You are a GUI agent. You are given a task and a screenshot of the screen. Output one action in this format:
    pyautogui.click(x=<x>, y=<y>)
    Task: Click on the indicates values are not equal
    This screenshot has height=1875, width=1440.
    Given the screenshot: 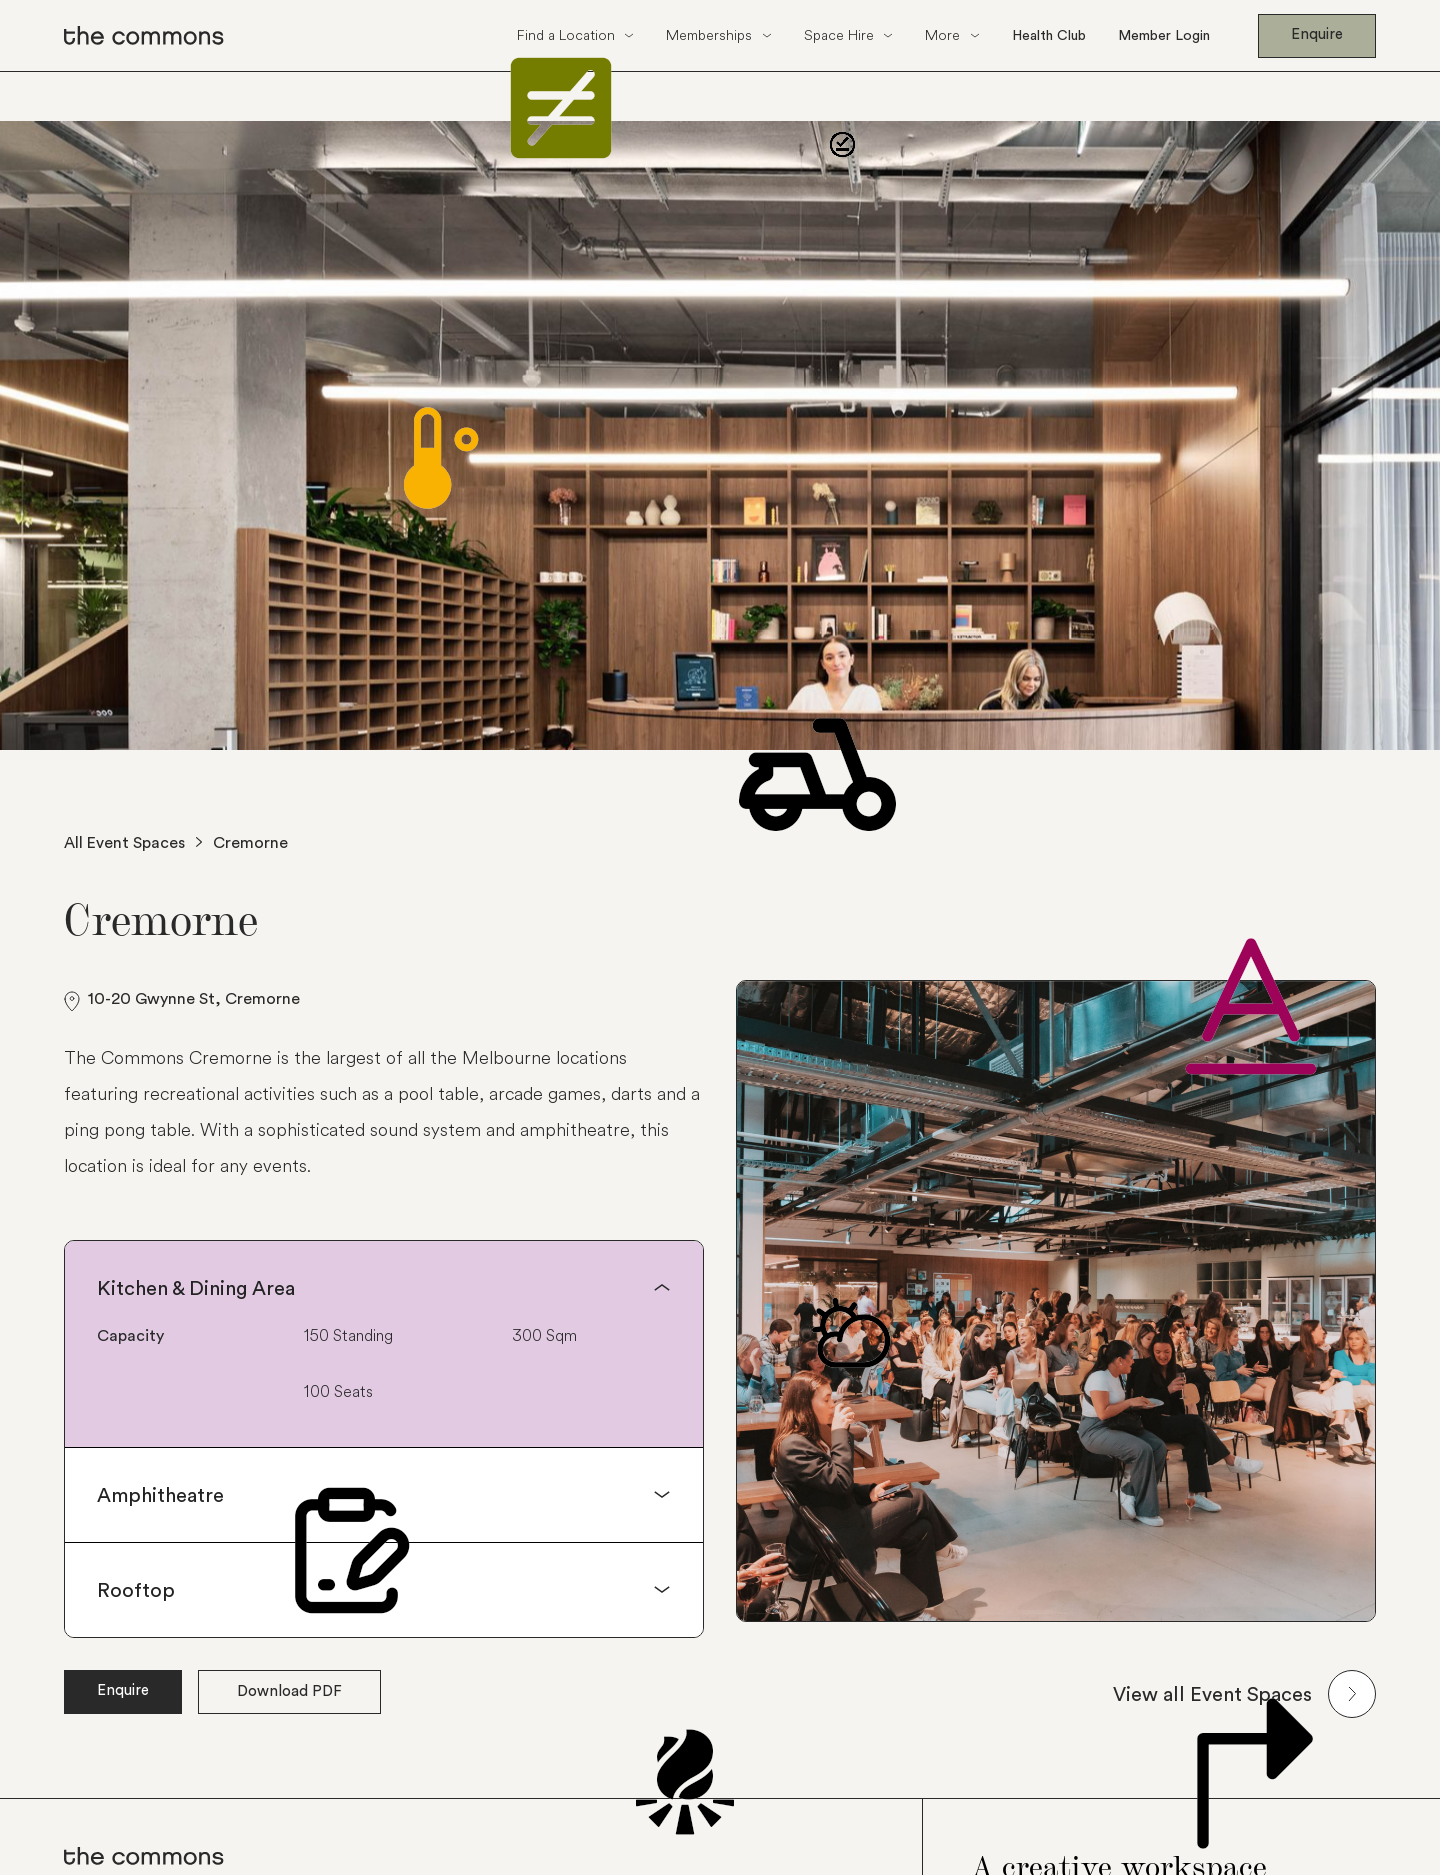 What is the action you would take?
    pyautogui.click(x=561, y=108)
    